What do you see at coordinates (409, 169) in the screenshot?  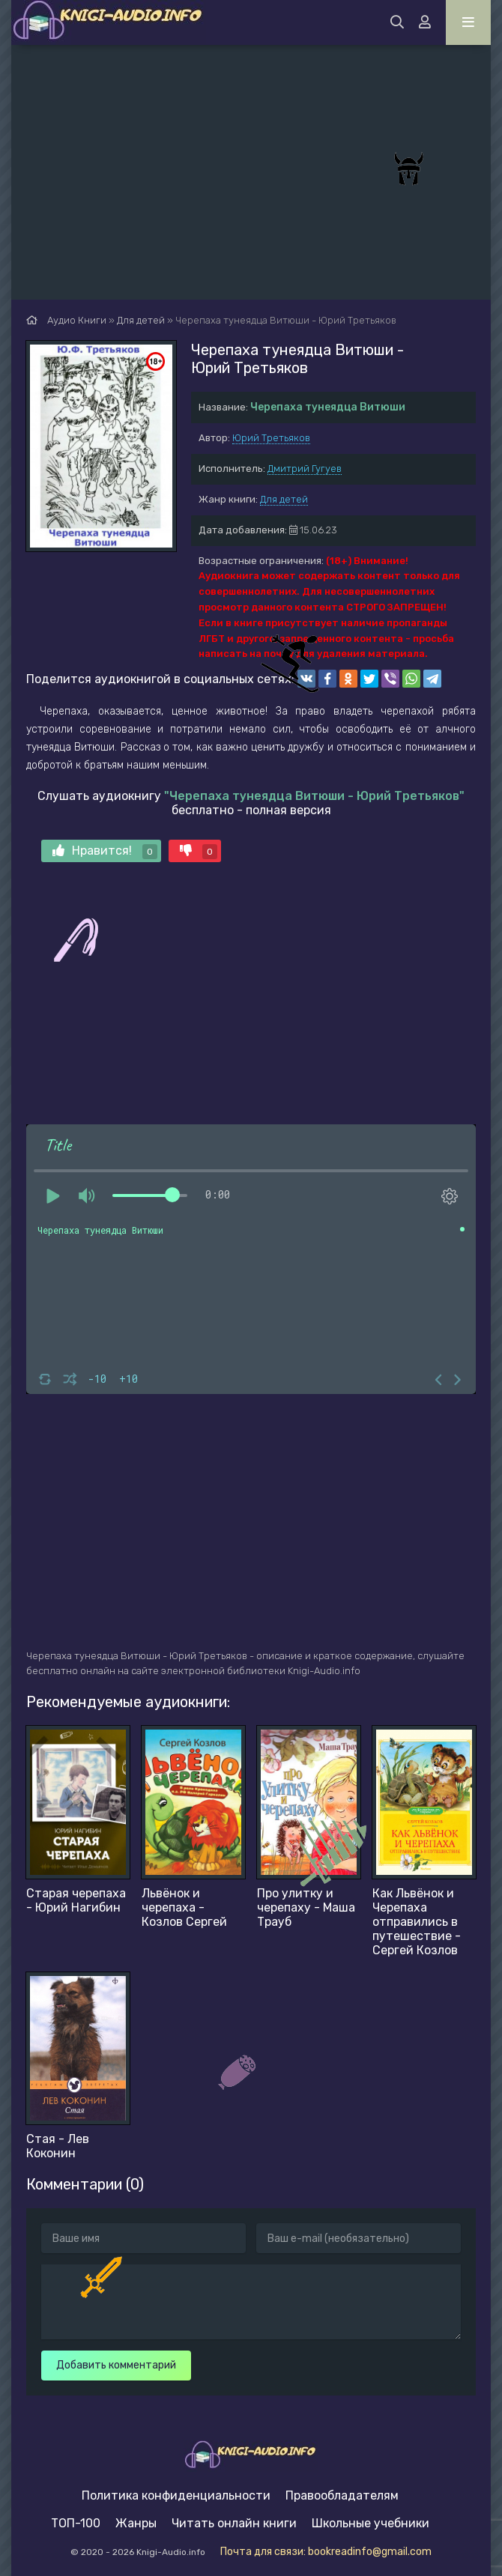 I see `select viking or warrior character class` at bounding box center [409, 169].